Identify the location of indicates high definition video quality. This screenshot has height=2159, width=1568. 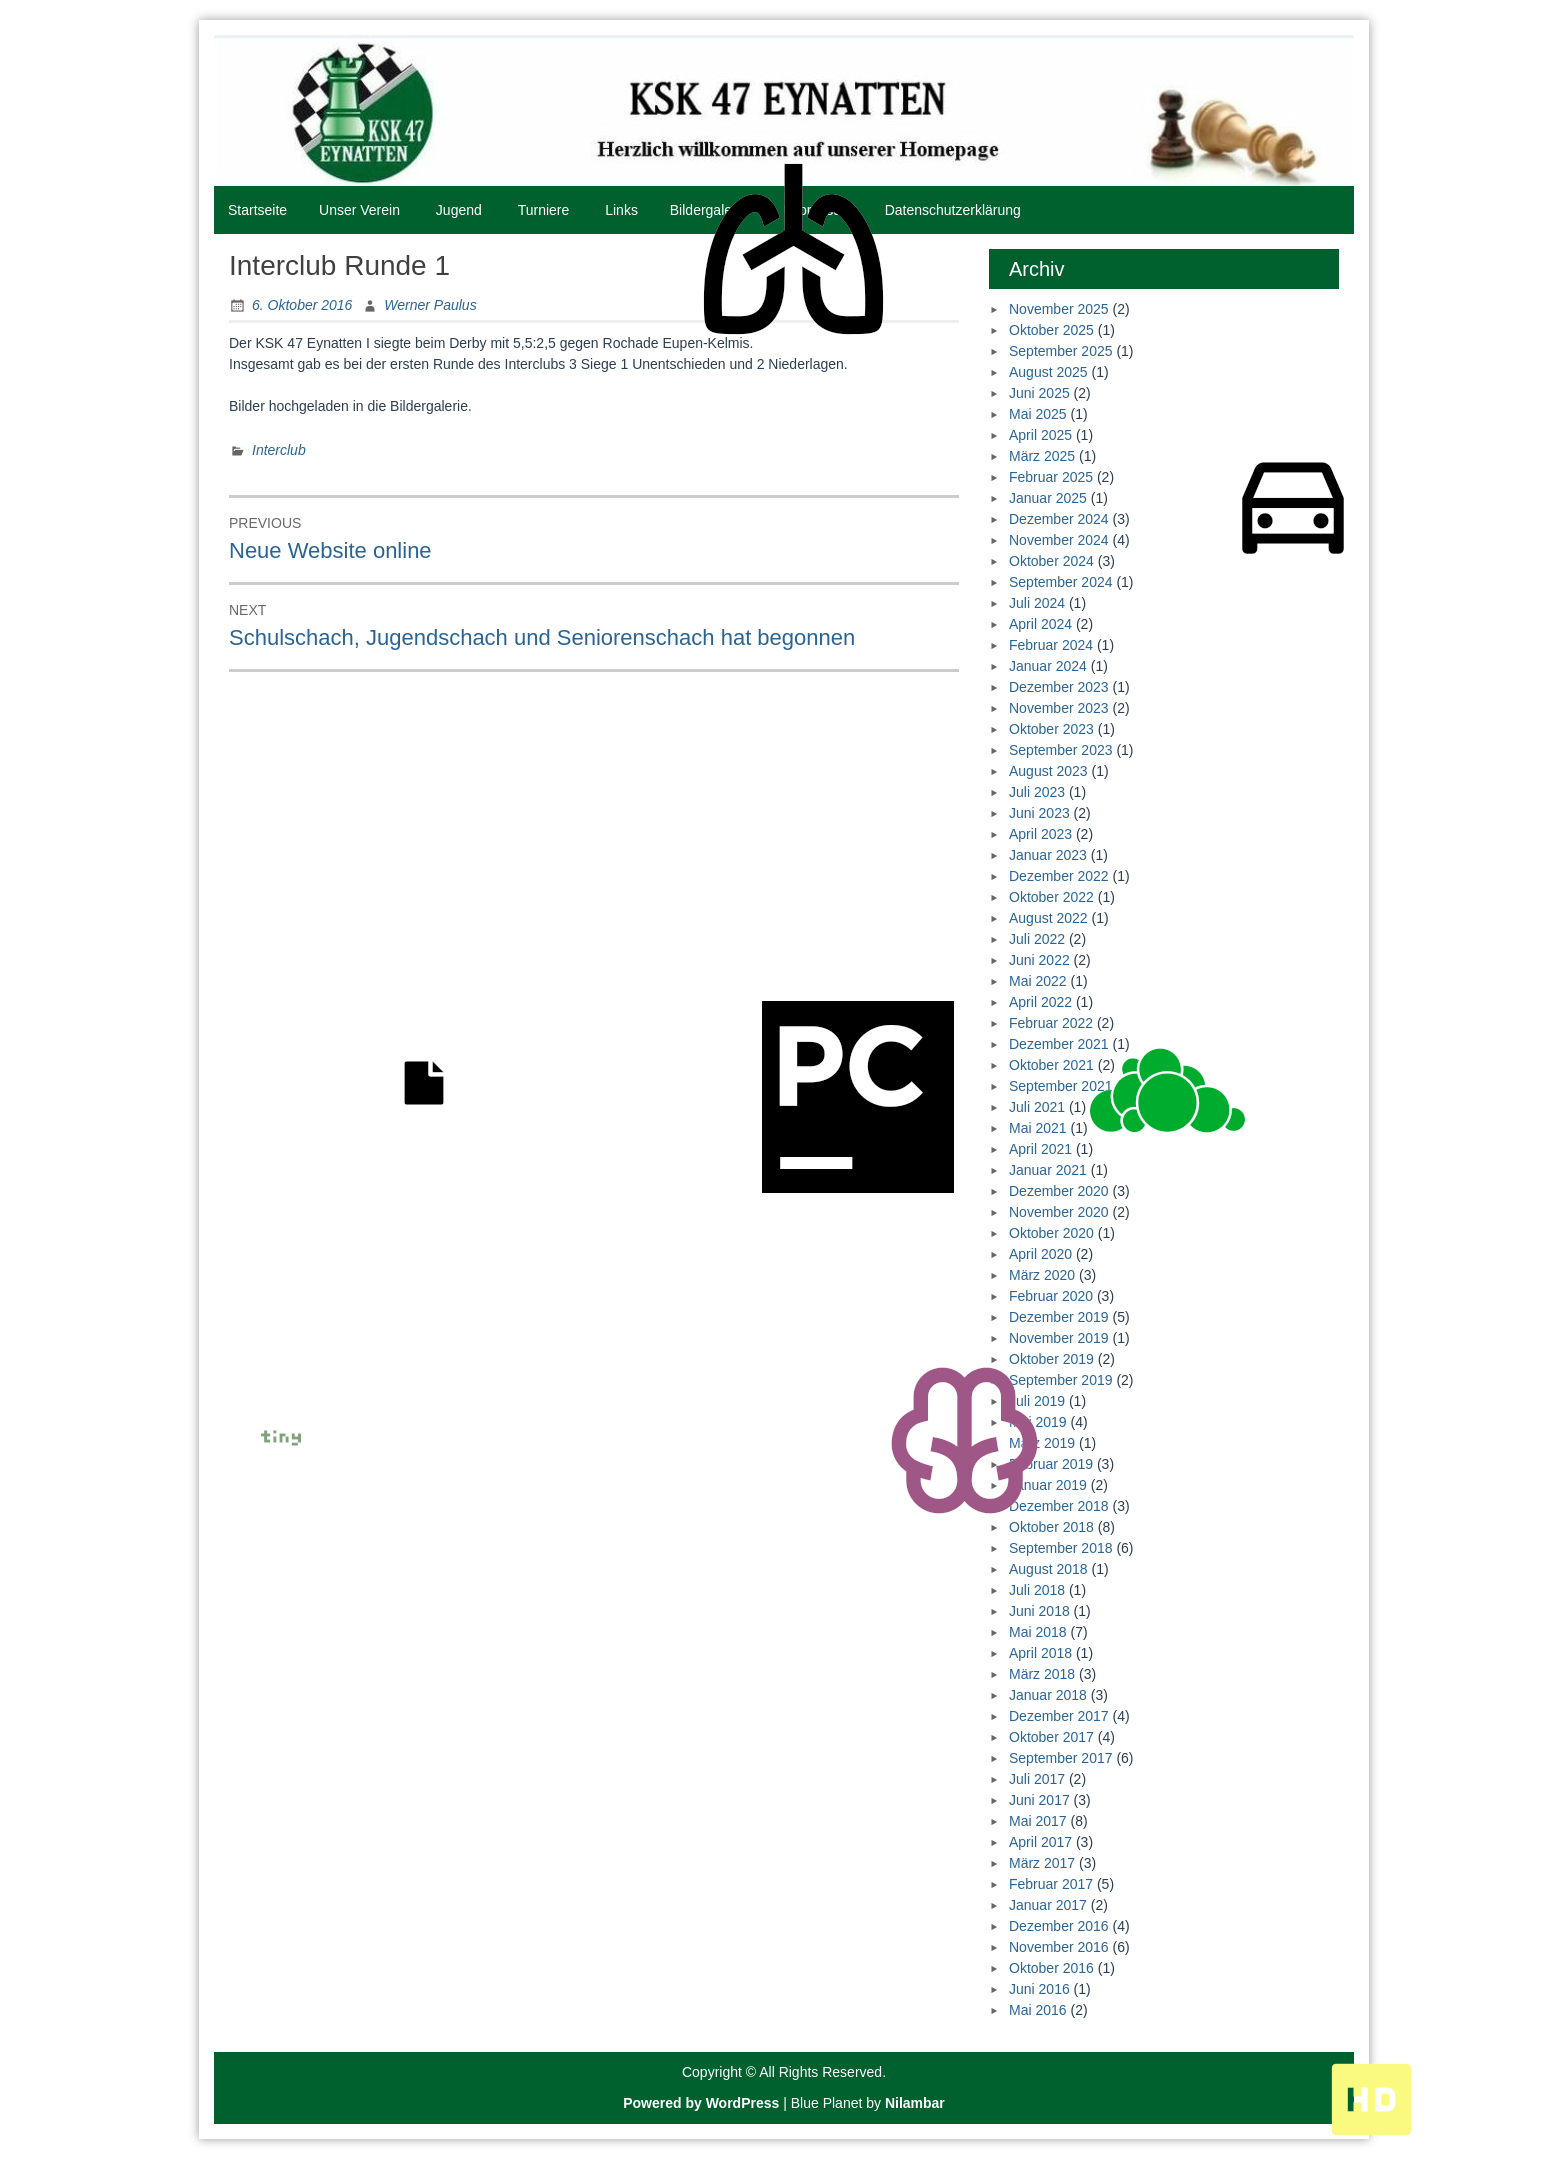
(1371, 2099).